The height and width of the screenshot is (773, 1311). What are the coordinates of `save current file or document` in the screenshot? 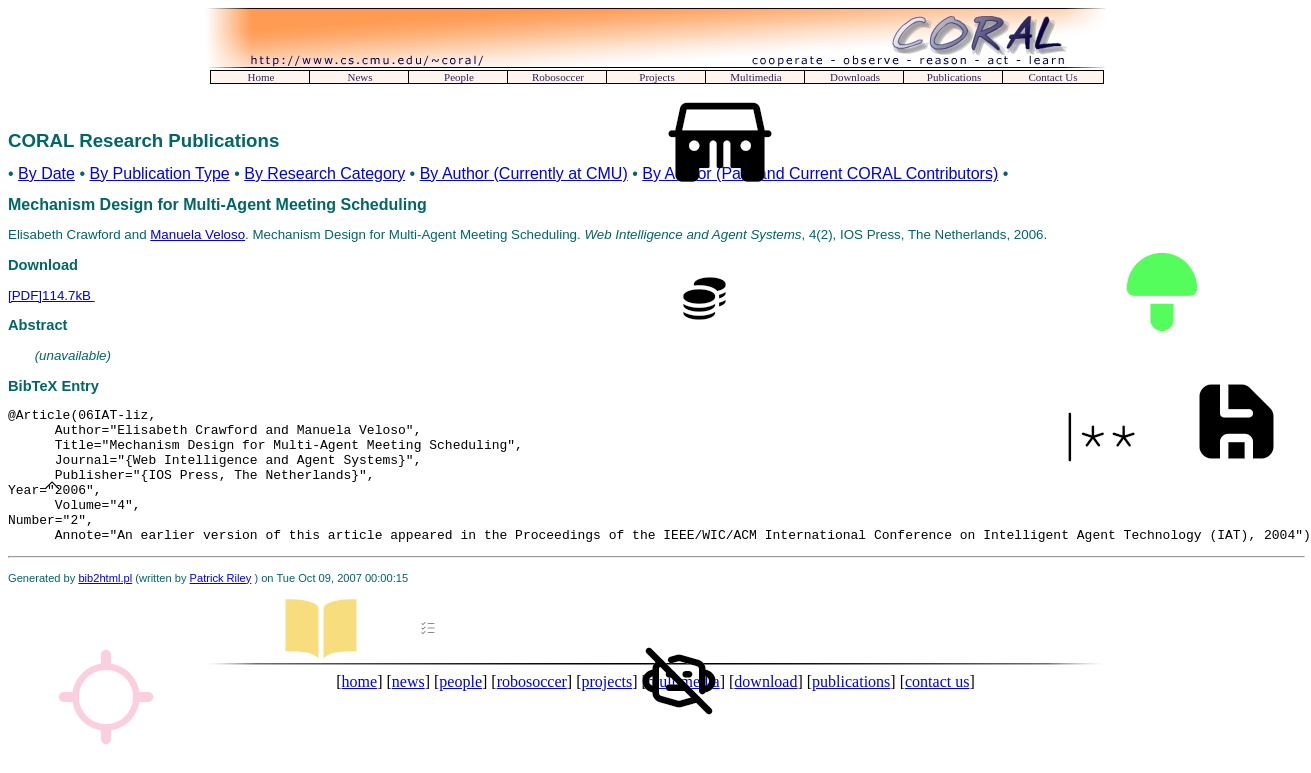 It's located at (1236, 421).